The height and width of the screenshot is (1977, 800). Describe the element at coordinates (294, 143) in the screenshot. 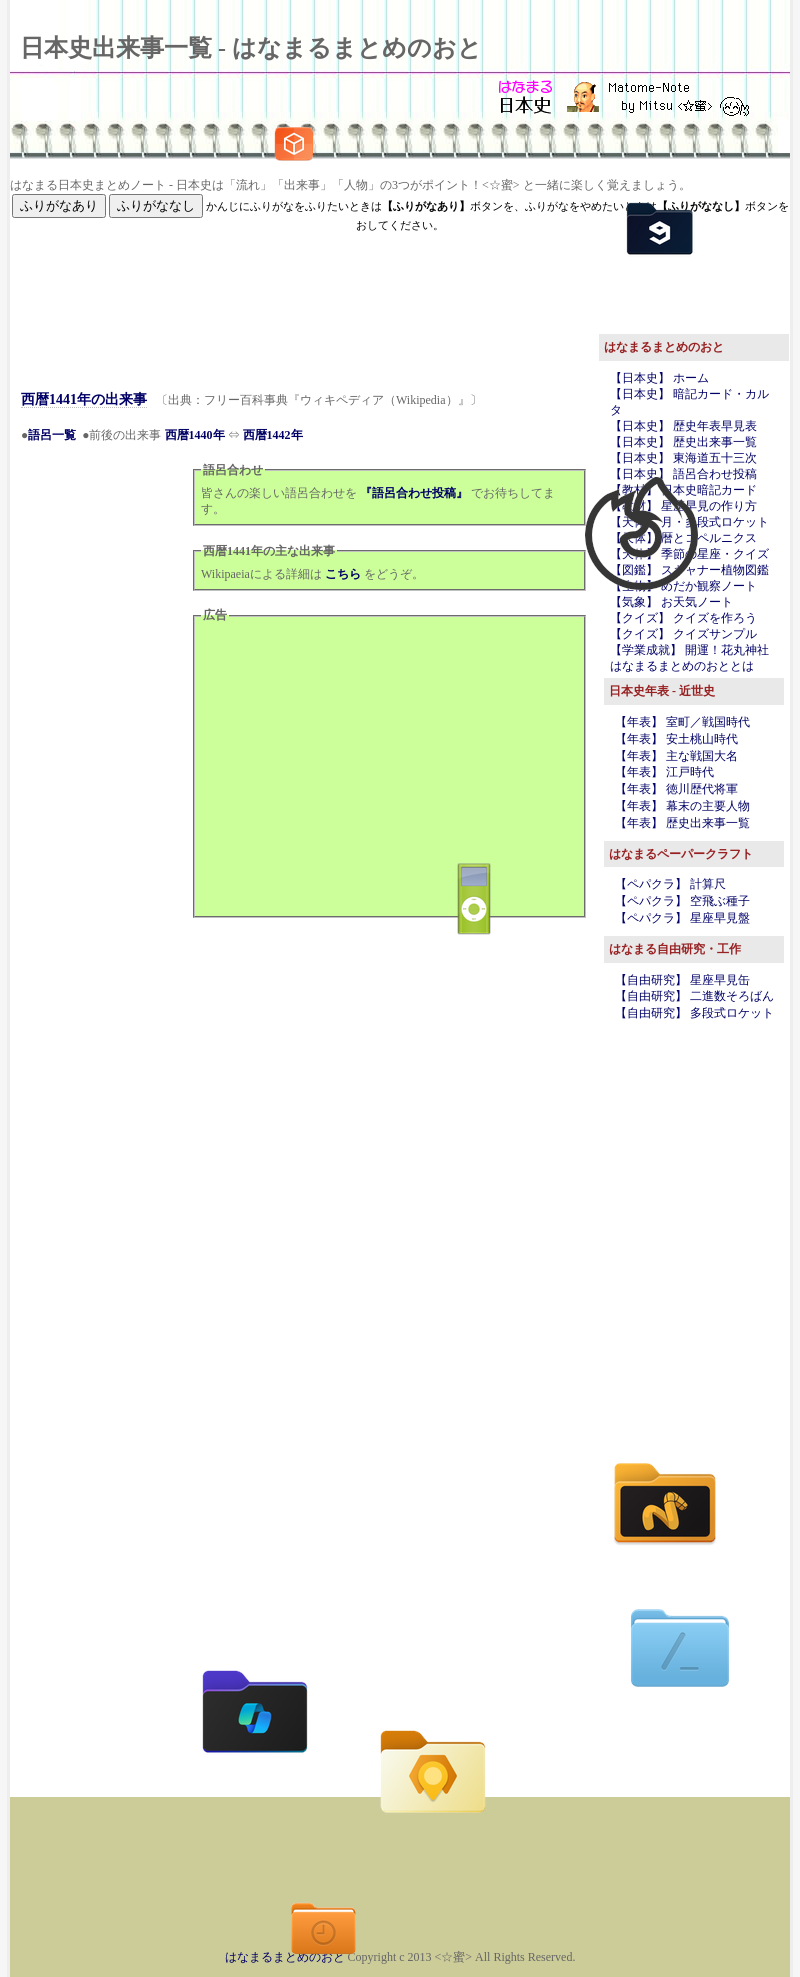

I see `open a 3D model file in STL format` at that location.